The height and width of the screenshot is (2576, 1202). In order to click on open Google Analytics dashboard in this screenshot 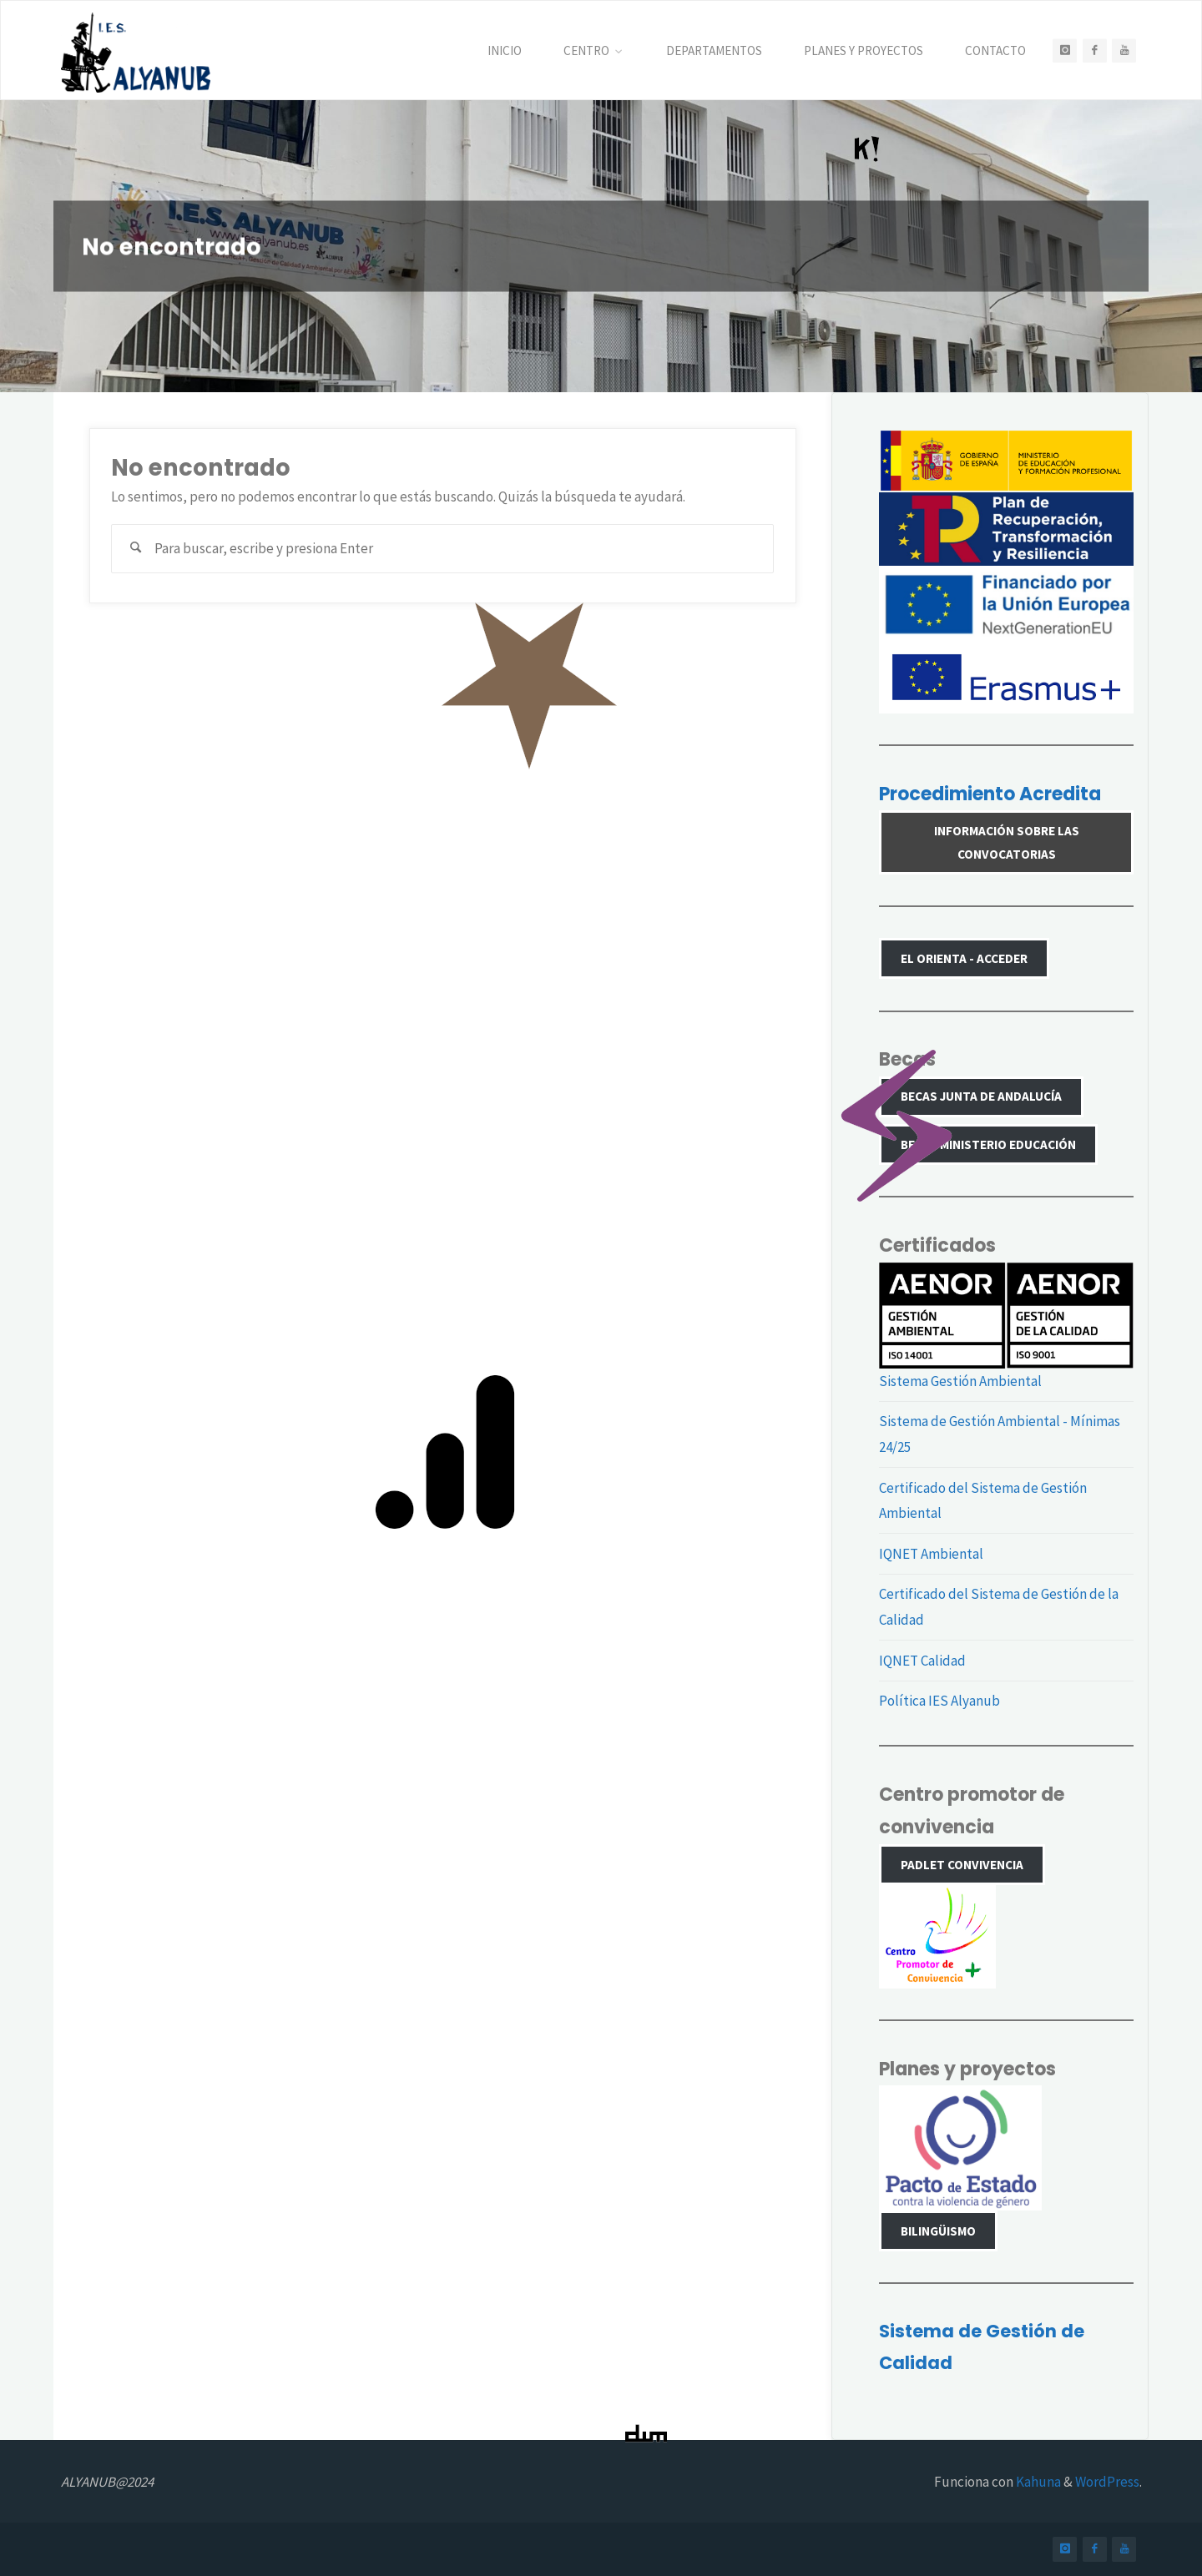, I will do `click(445, 1452)`.